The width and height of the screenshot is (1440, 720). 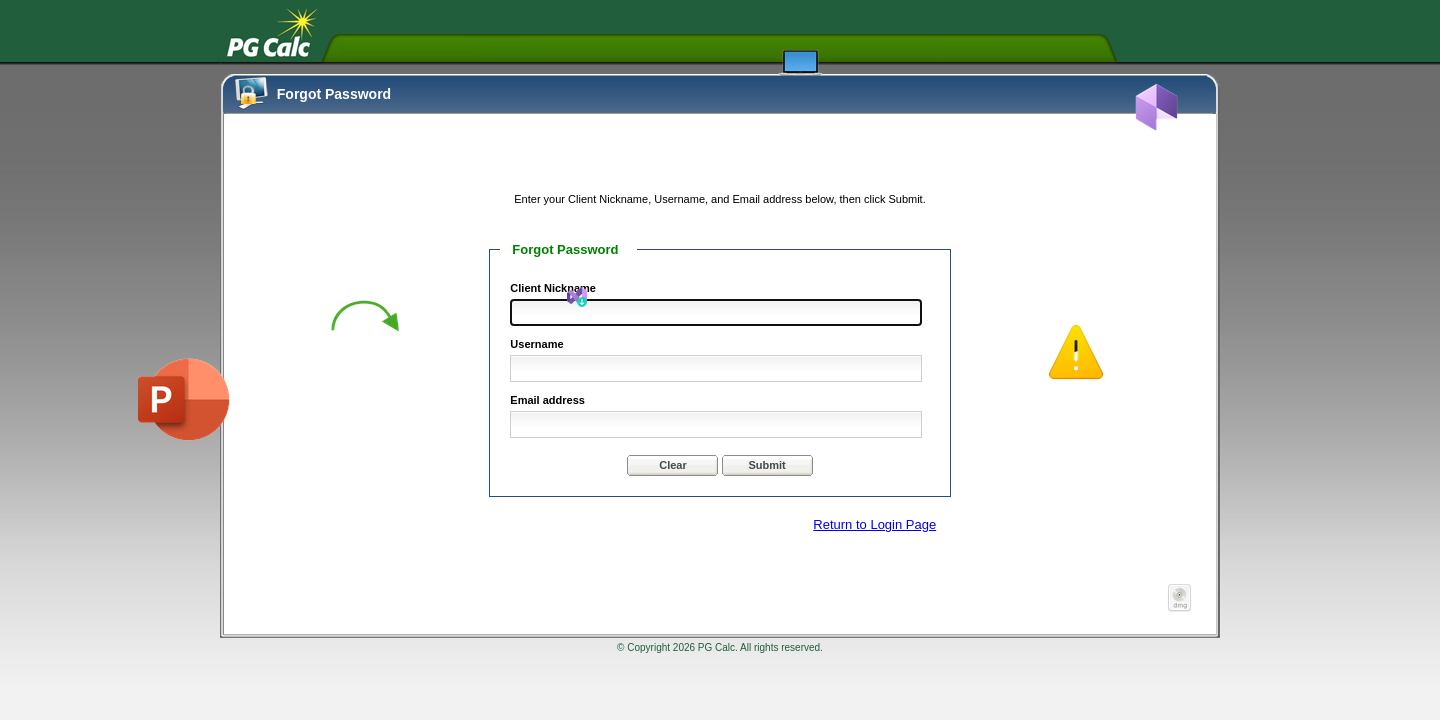 I want to click on indicates a warning or alert status, so click(x=1076, y=352).